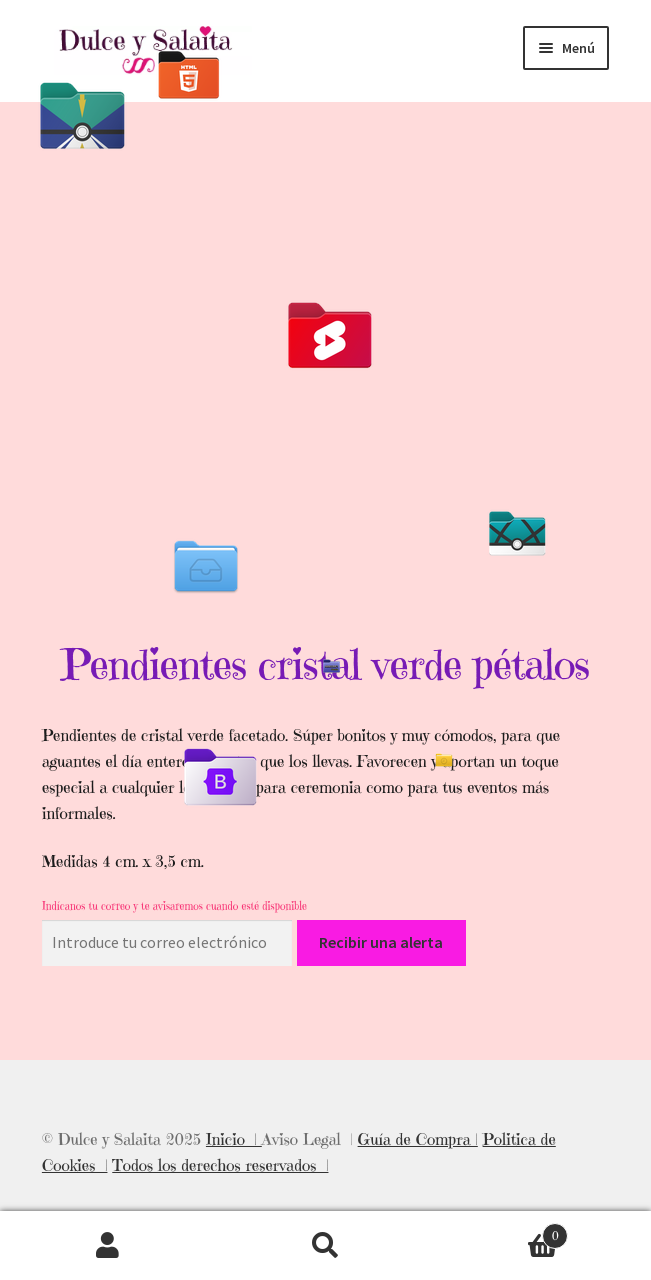  Describe the element at coordinates (82, 118) in the screenshot. I see `folder containing pokémon lake ball game assets` at that location.